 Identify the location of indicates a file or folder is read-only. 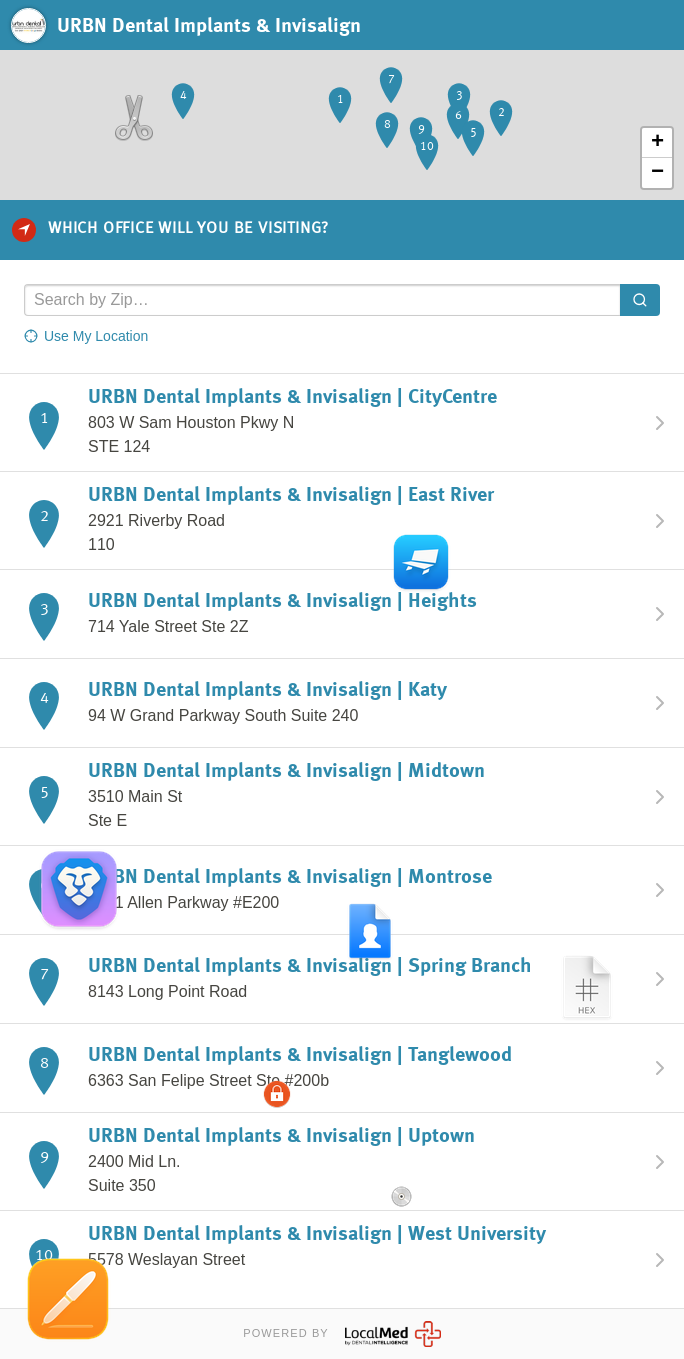
(277, 1094).